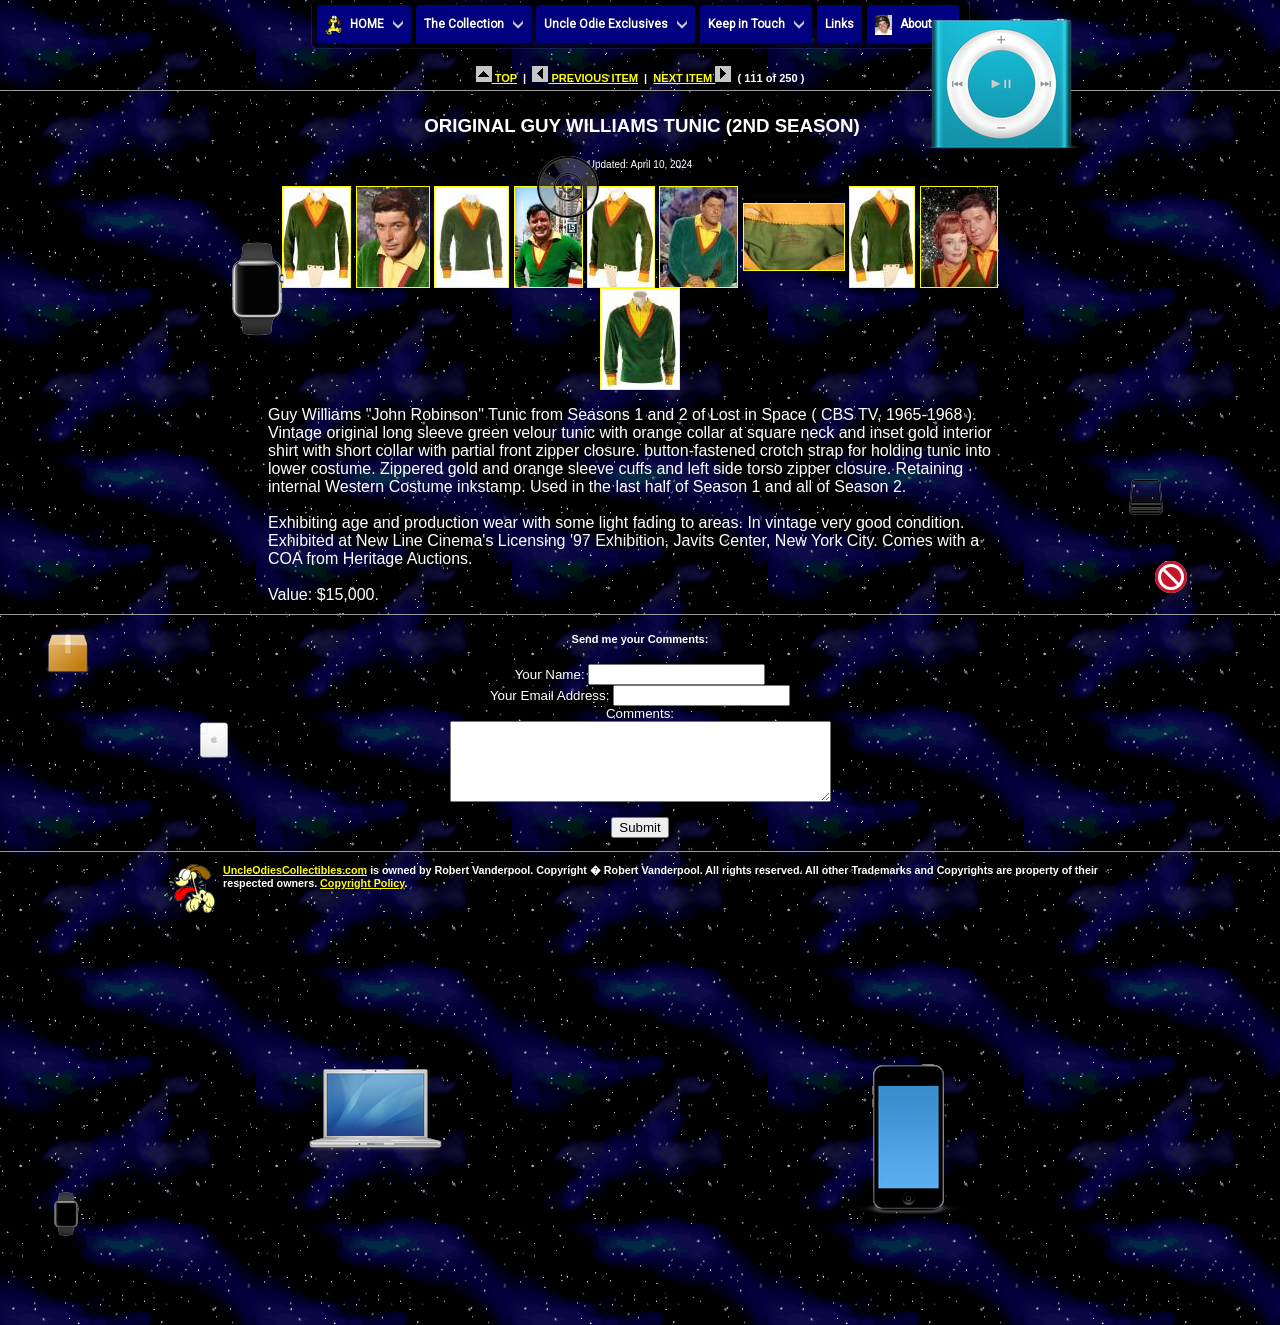 This screenshot has width=1280, height=1325. Describe the element at coordinates (1171, 577) in the screenshot. I see `cancel or abort current action` at that location.